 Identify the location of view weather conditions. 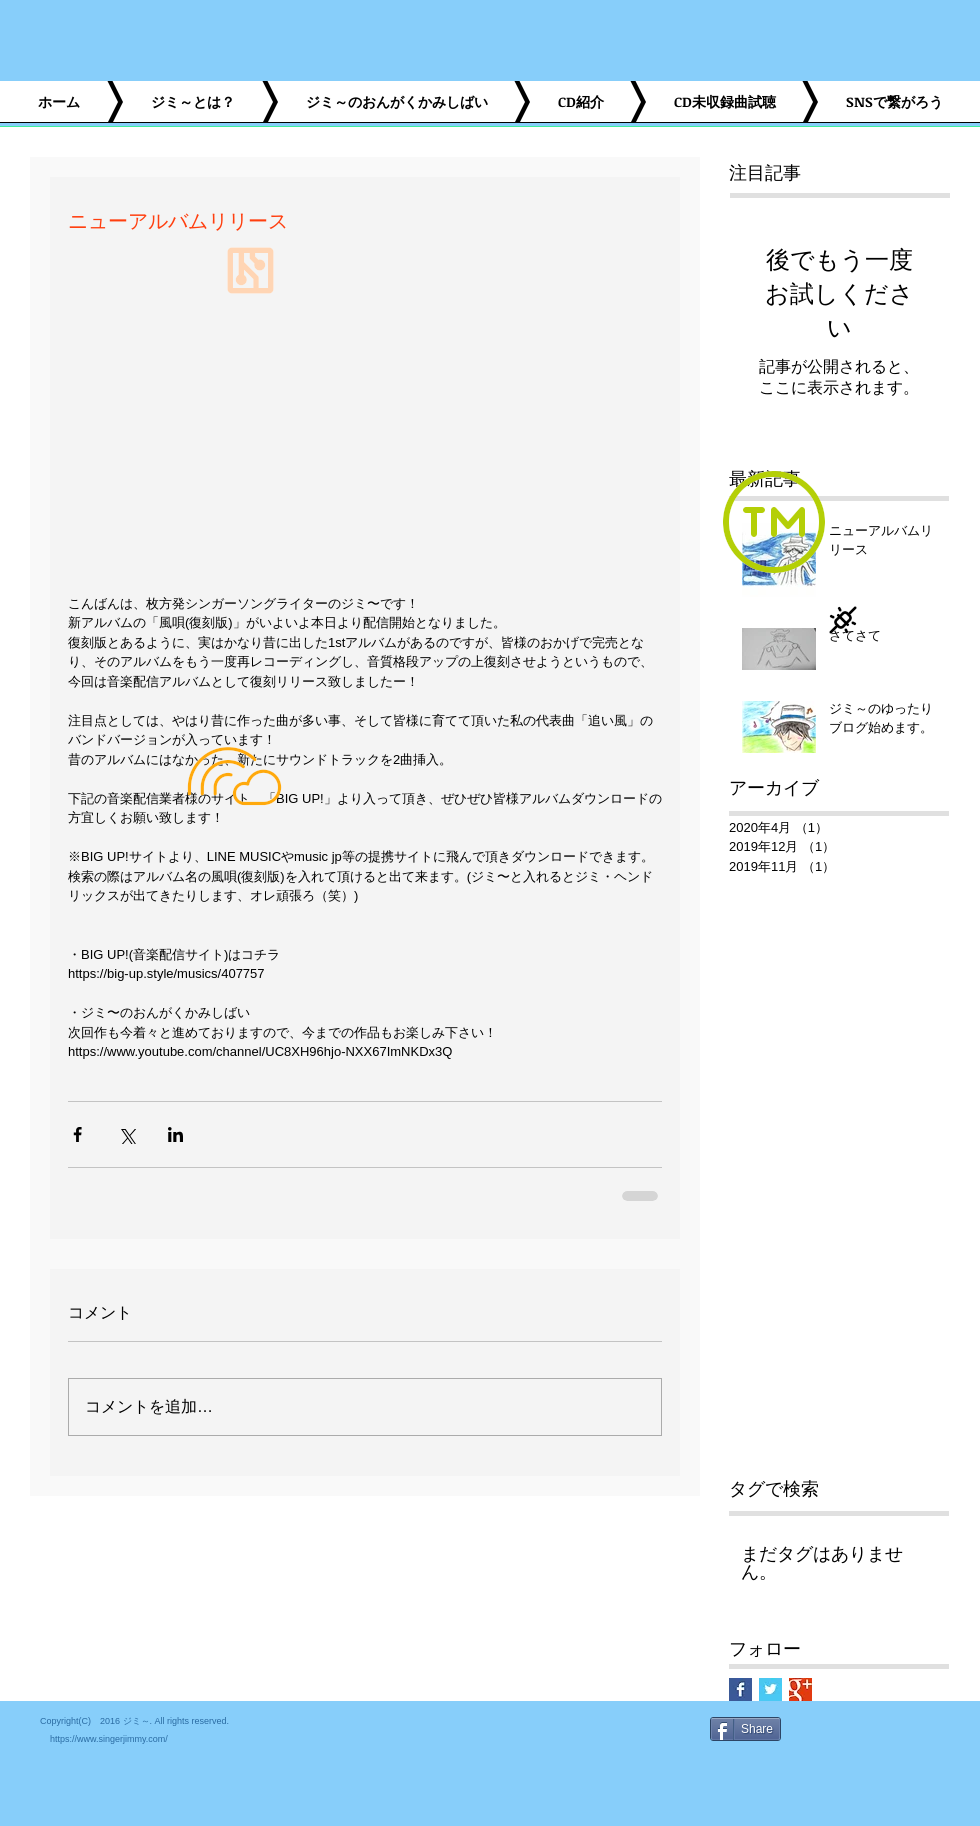
(234, 774).